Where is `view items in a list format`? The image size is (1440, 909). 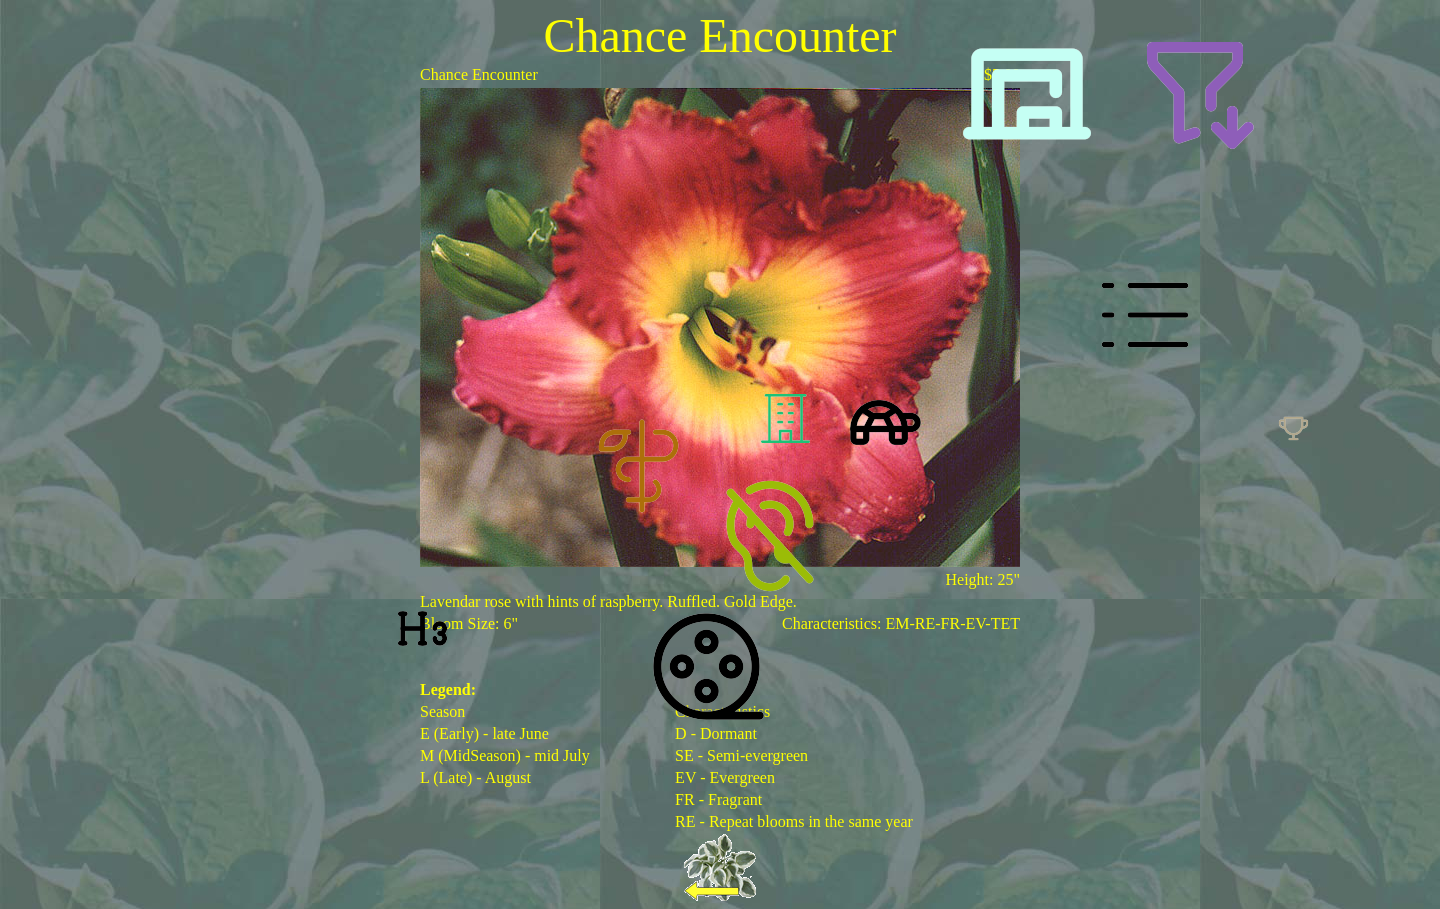 view items in a list format is located at coordinates (1145, 315).